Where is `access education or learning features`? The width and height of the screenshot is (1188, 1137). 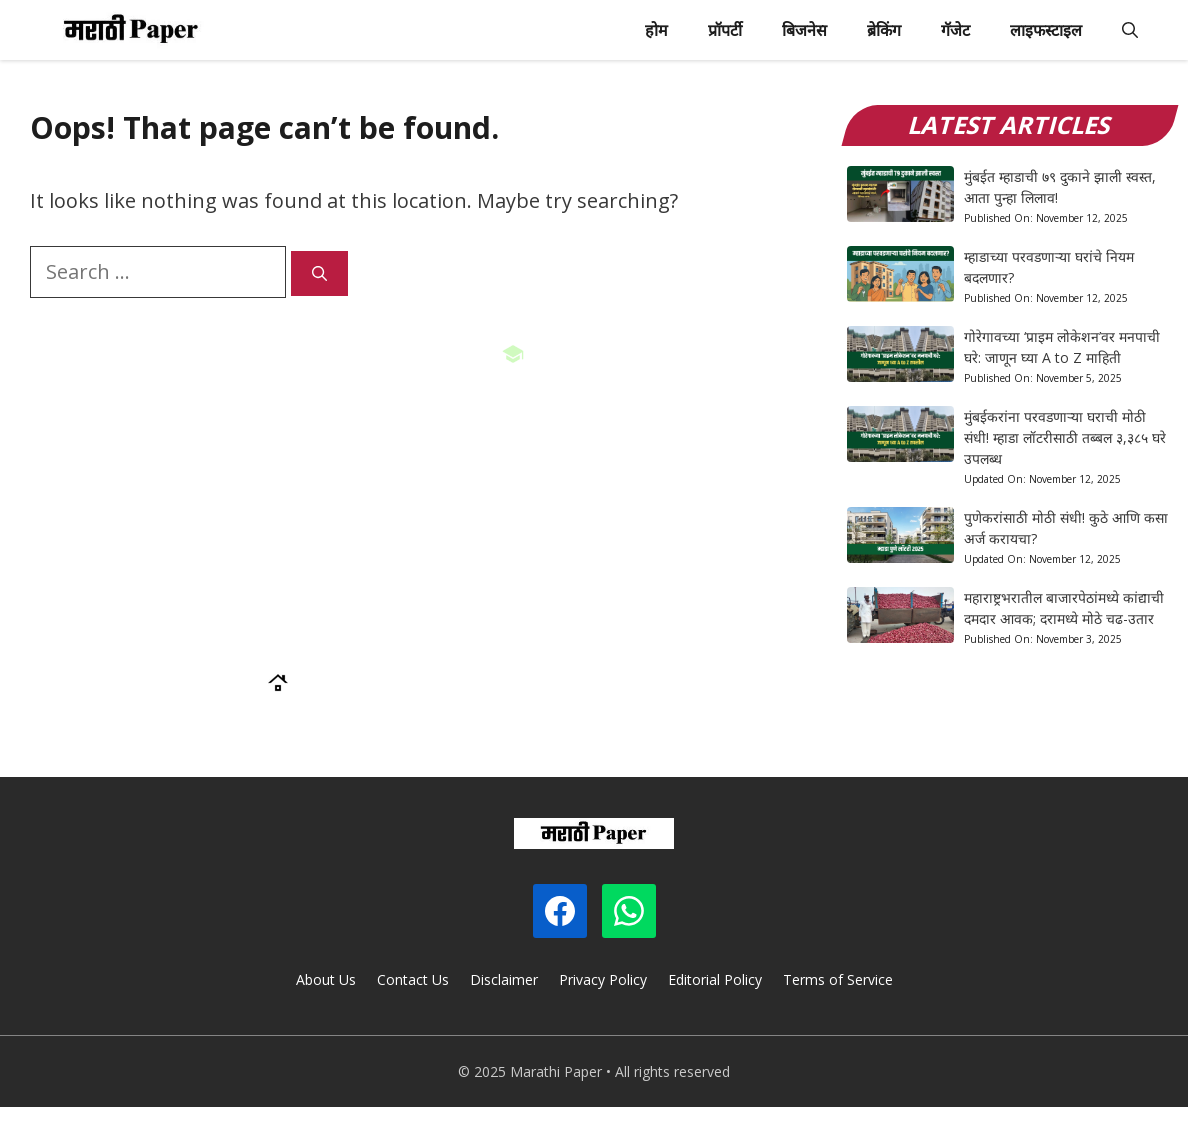
access education or learning features is located at coordinates (513, 354).